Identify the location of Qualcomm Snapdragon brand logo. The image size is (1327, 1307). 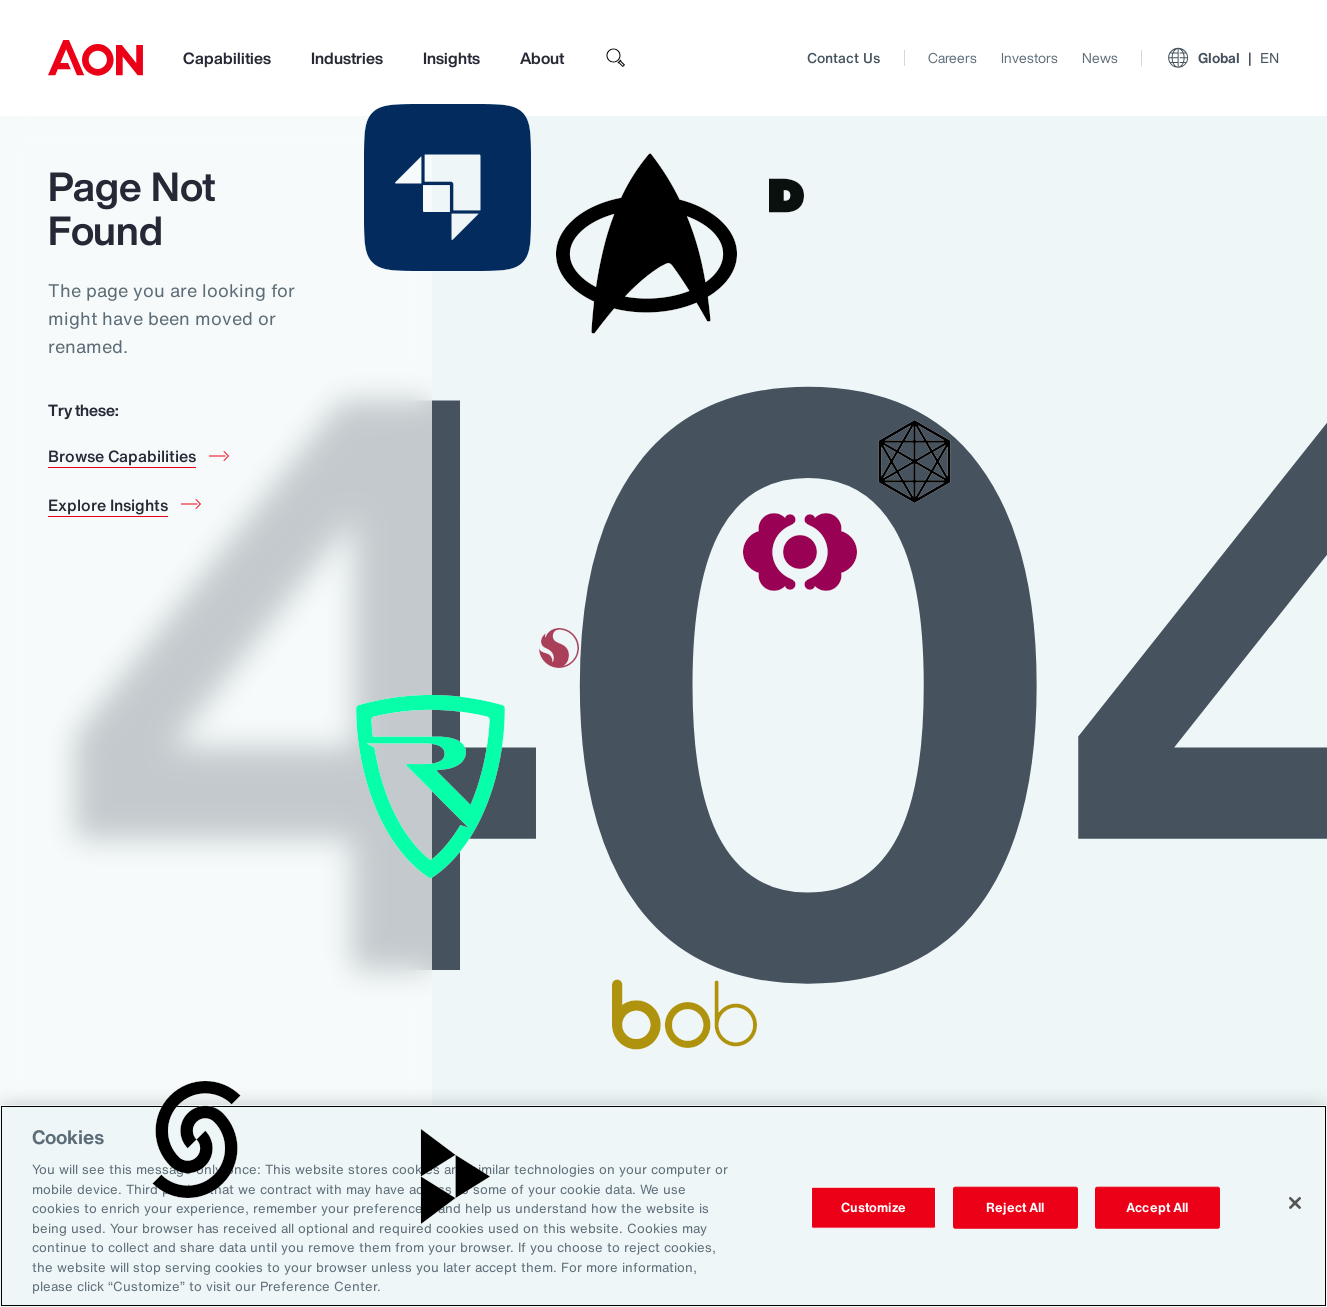
(559, 648).